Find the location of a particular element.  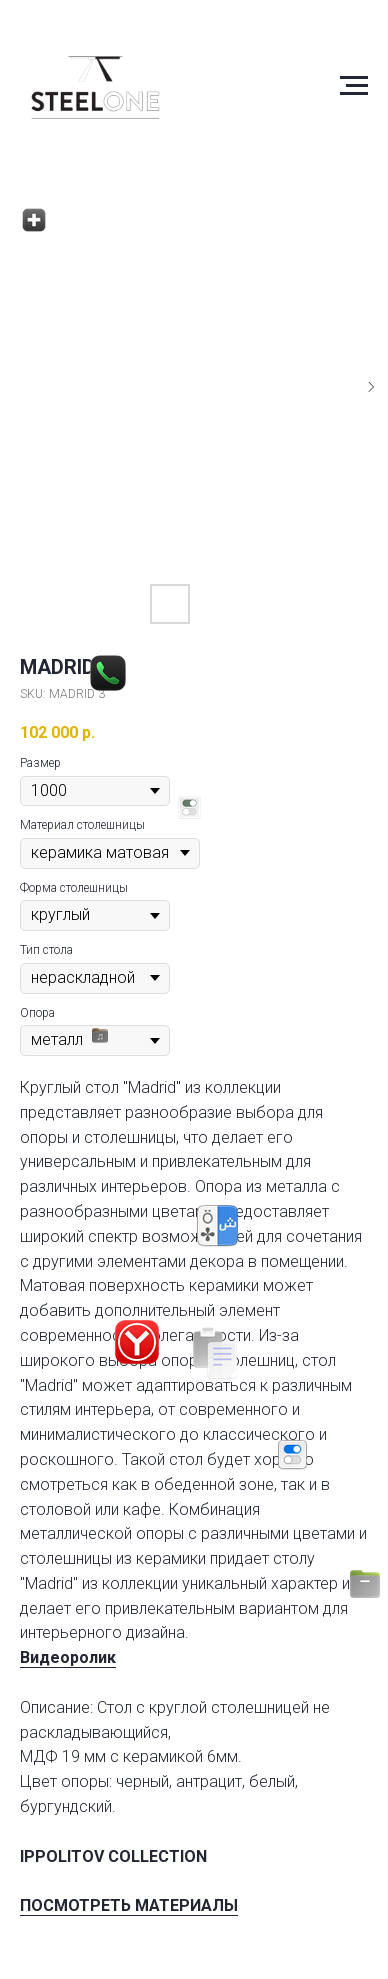

open your music folder is located at coordinates (100, 1035).